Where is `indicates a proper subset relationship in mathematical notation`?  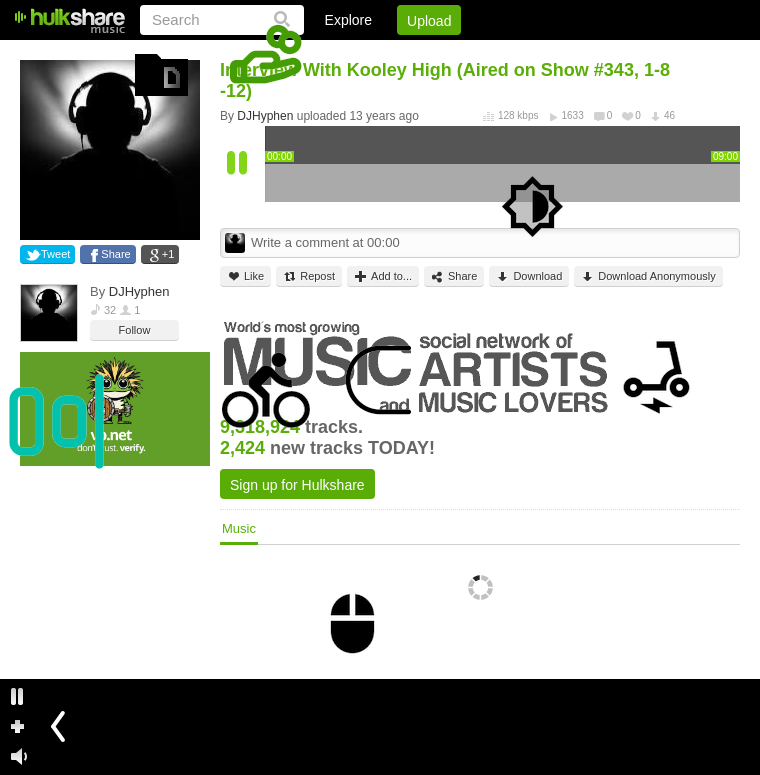
indicates a proper subset relationship in mathematical notation is located at coordinates (380, 380).